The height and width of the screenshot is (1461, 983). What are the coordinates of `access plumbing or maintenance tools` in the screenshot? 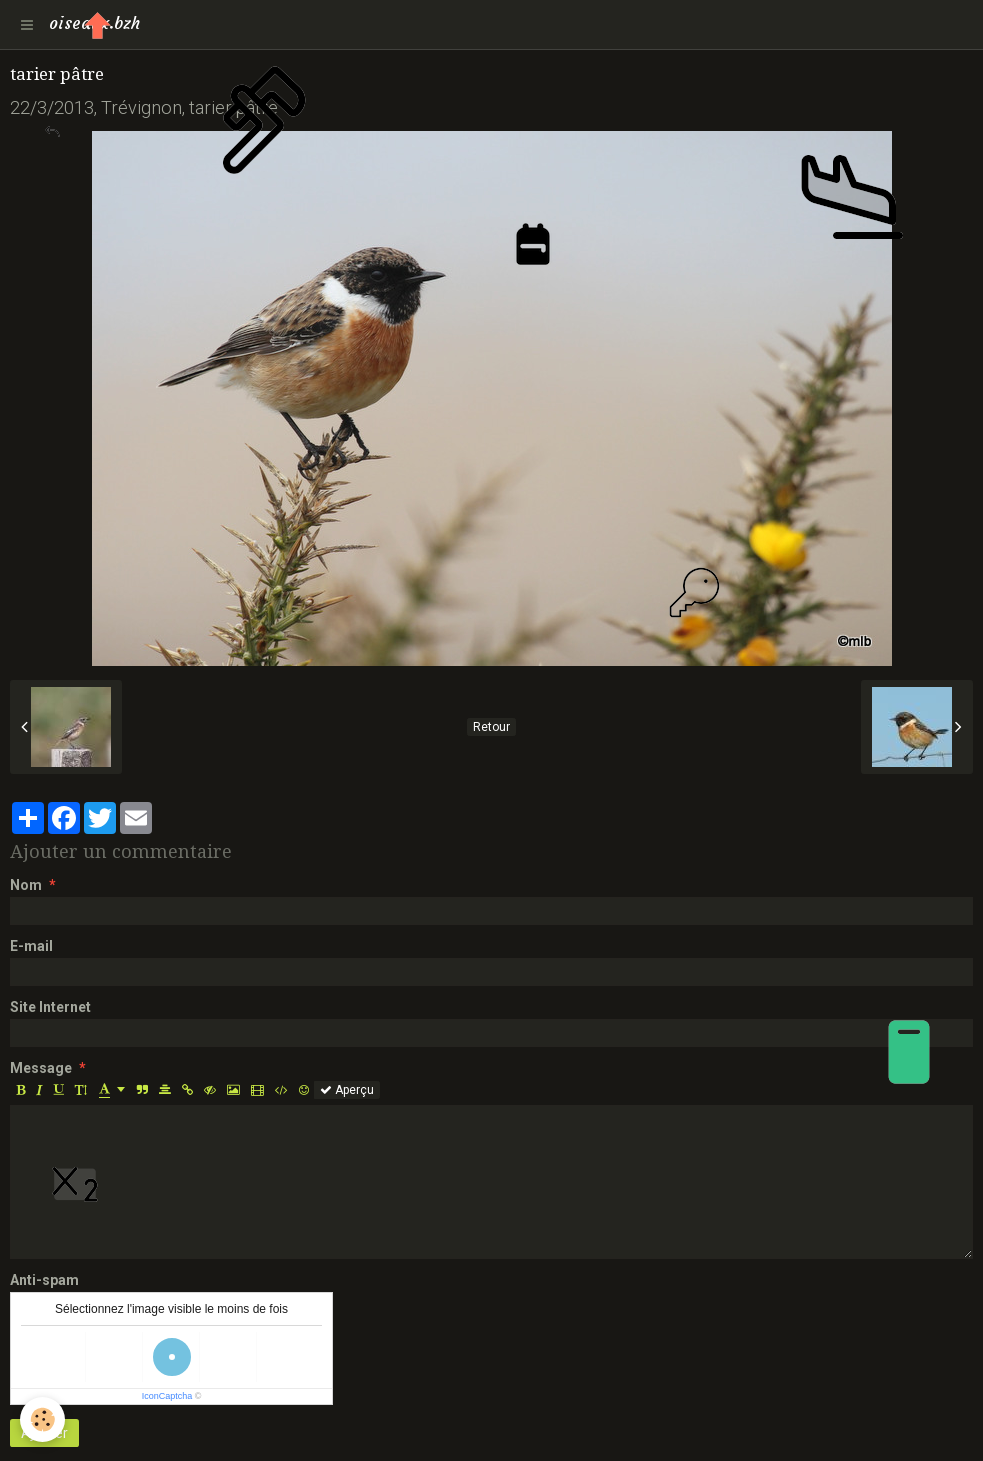 It's located at (259, 120).